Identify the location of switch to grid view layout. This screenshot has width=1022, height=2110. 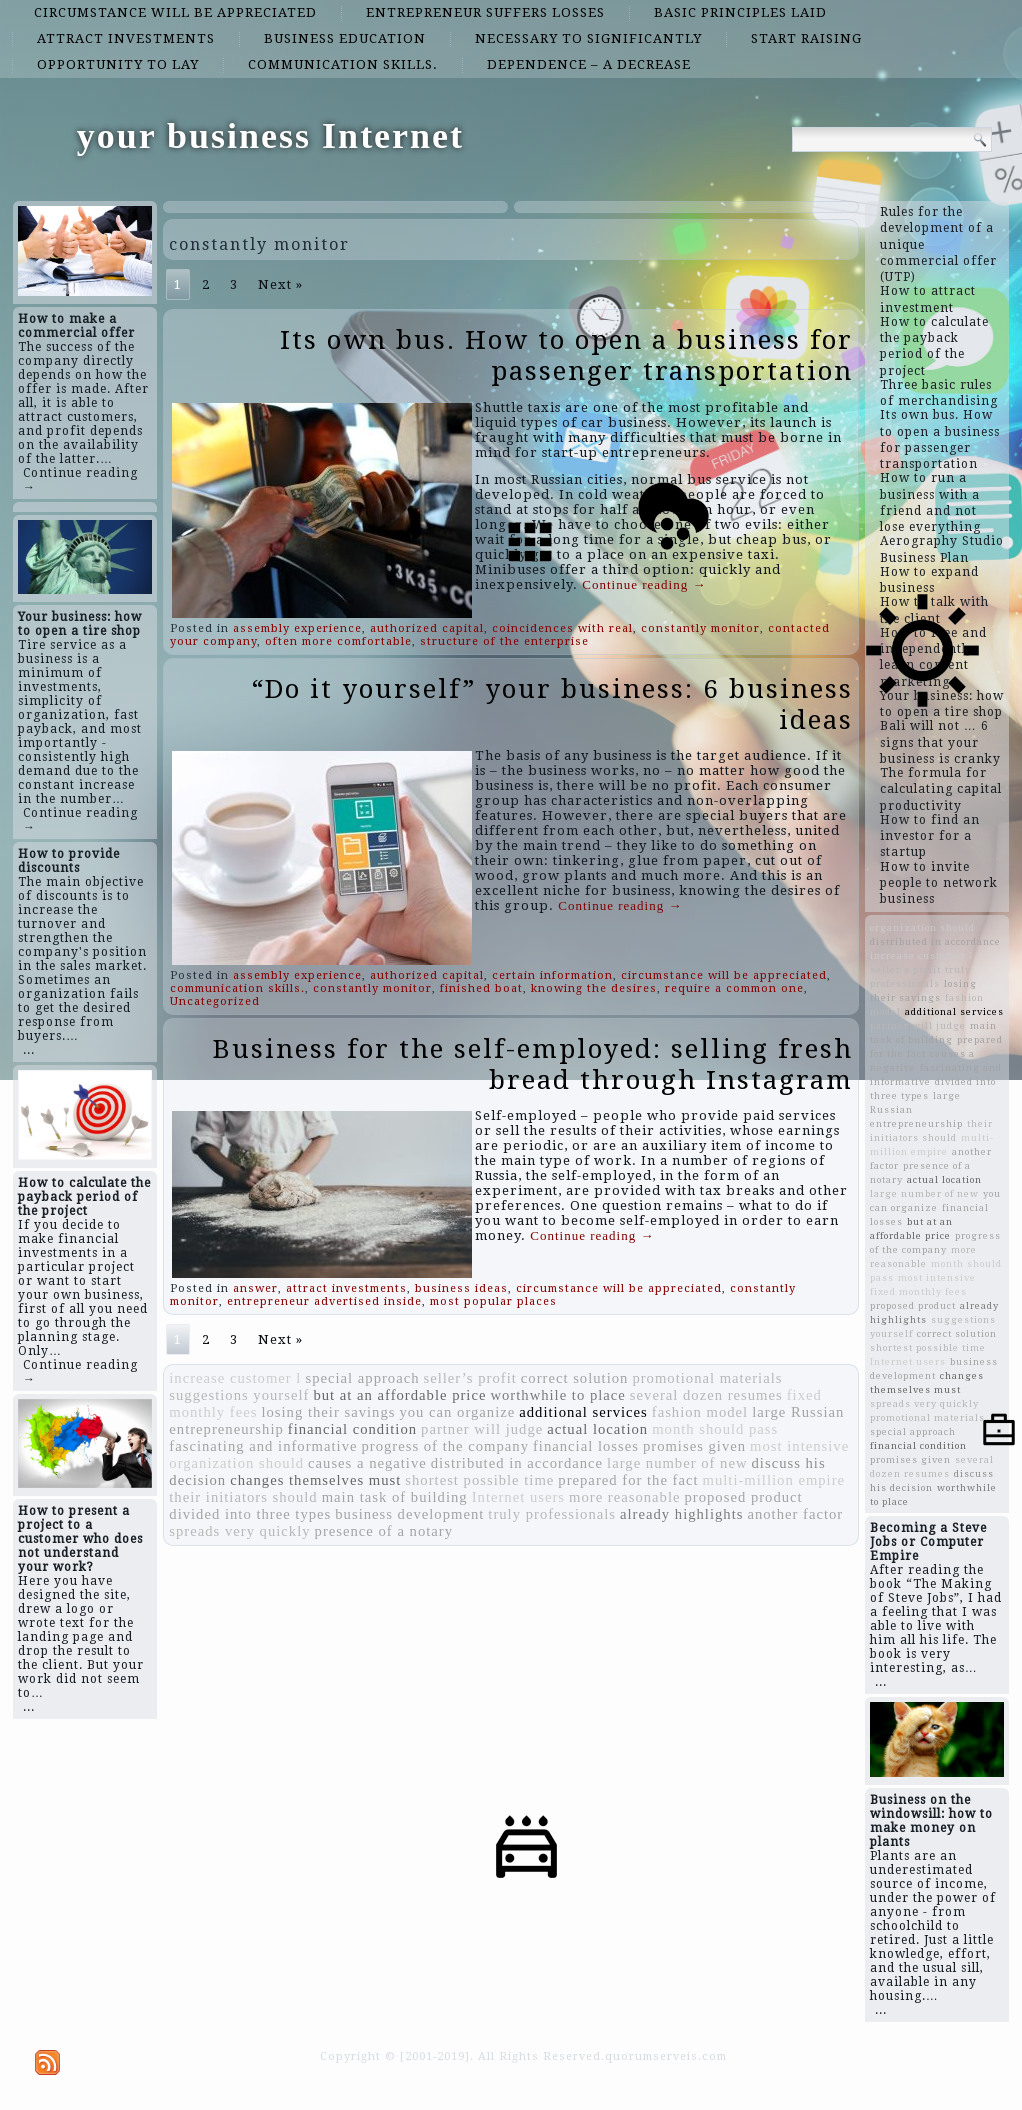
(530, 542).